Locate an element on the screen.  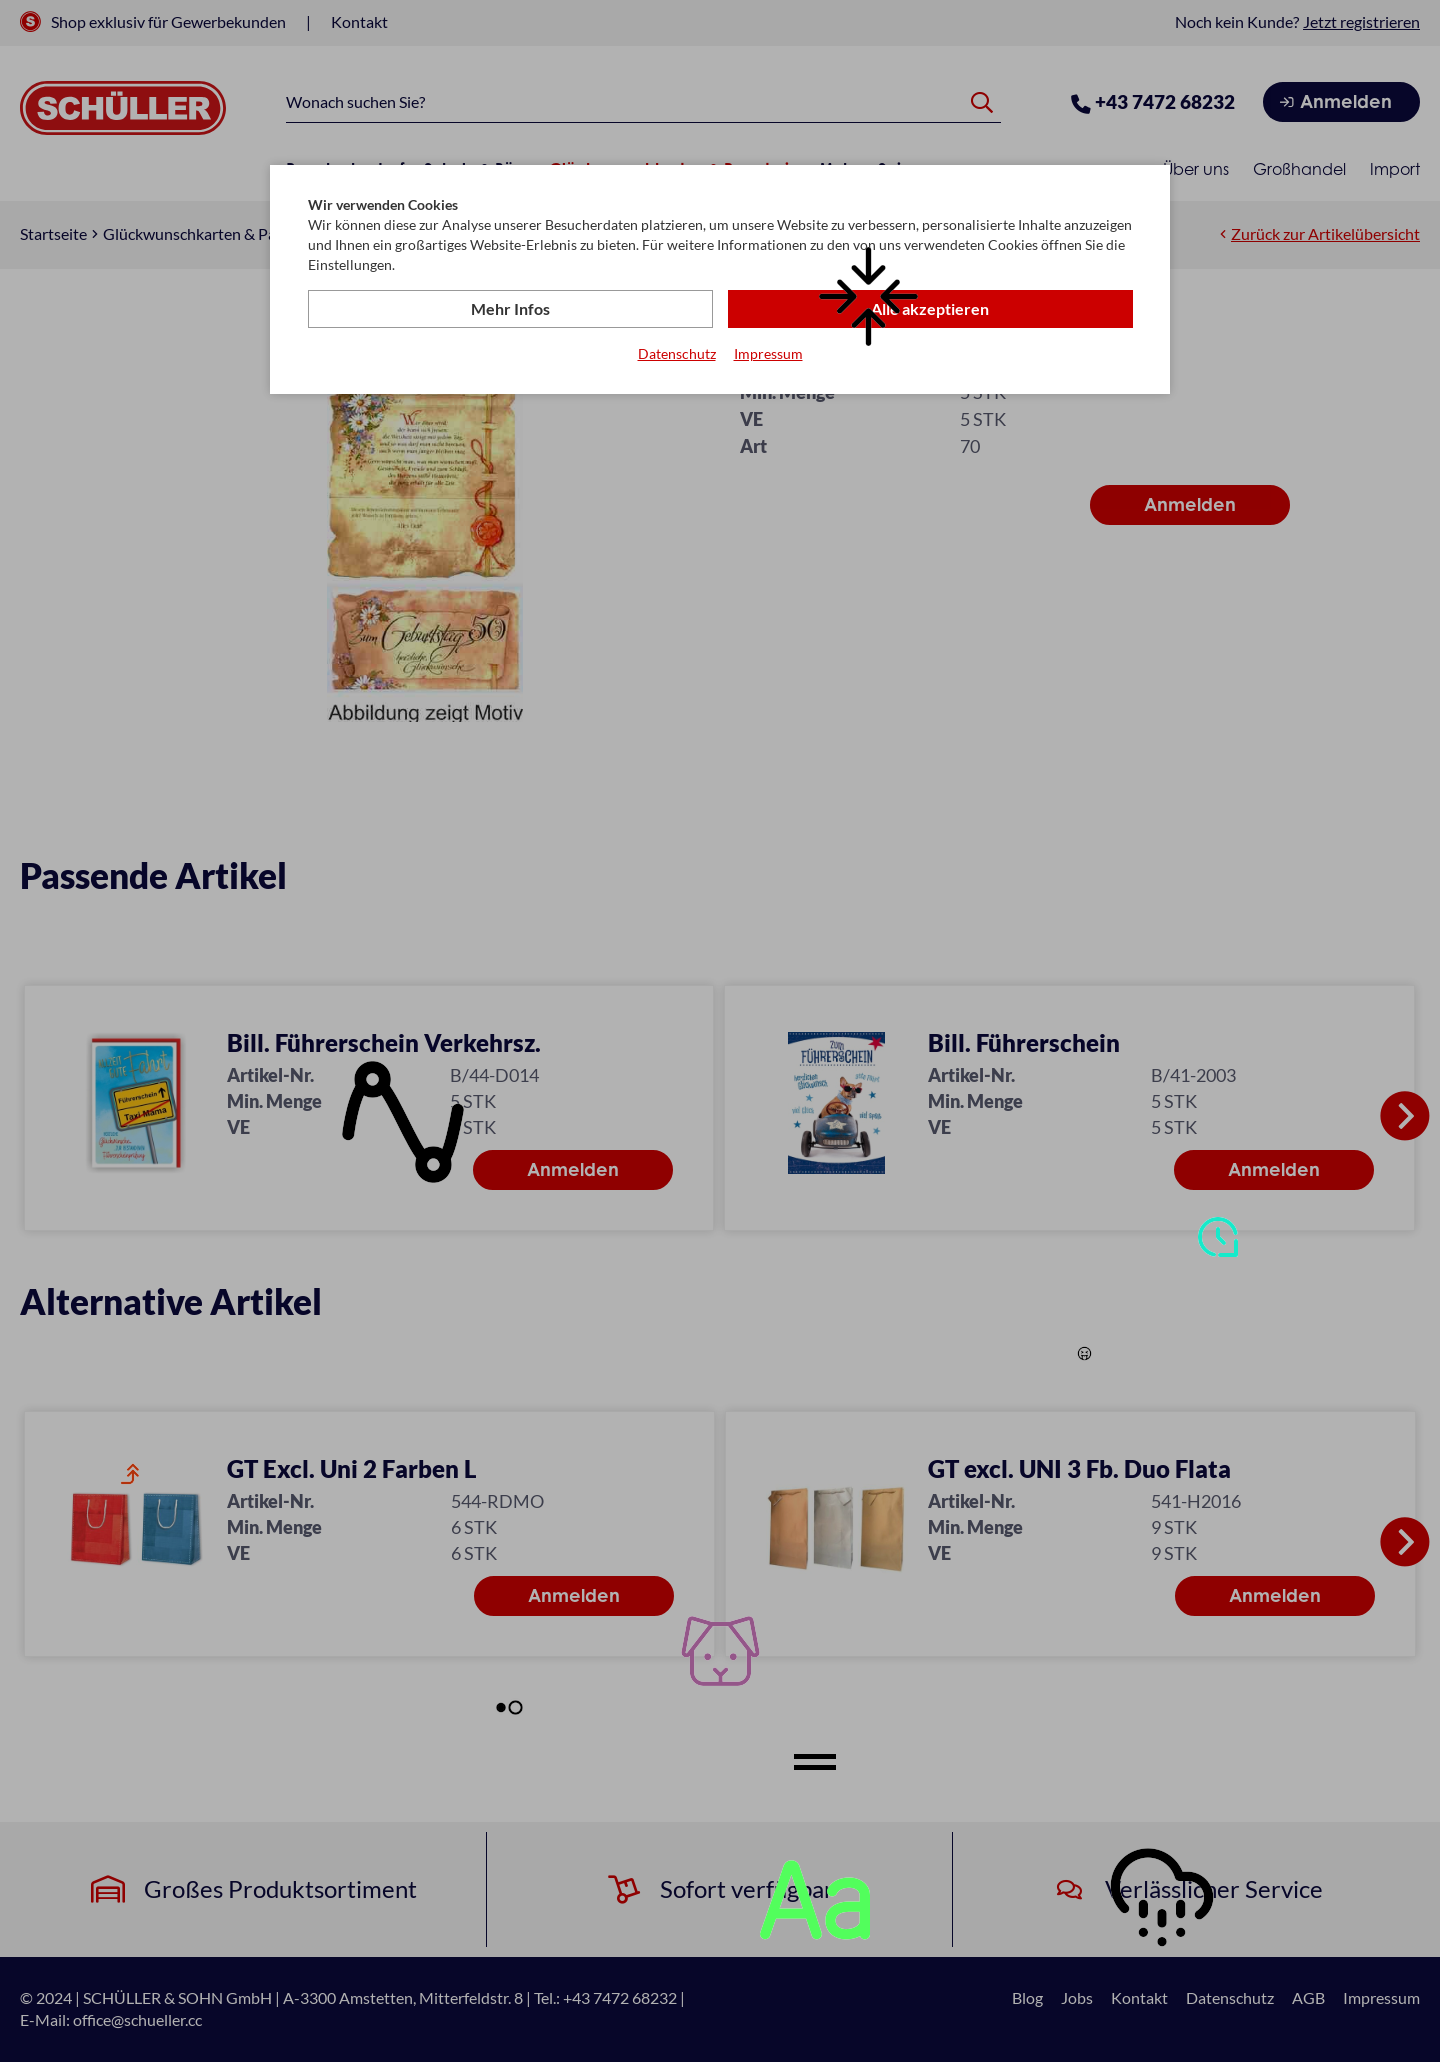
add a silly or playful emoji reaction is located at coordinates (1084, 1353).